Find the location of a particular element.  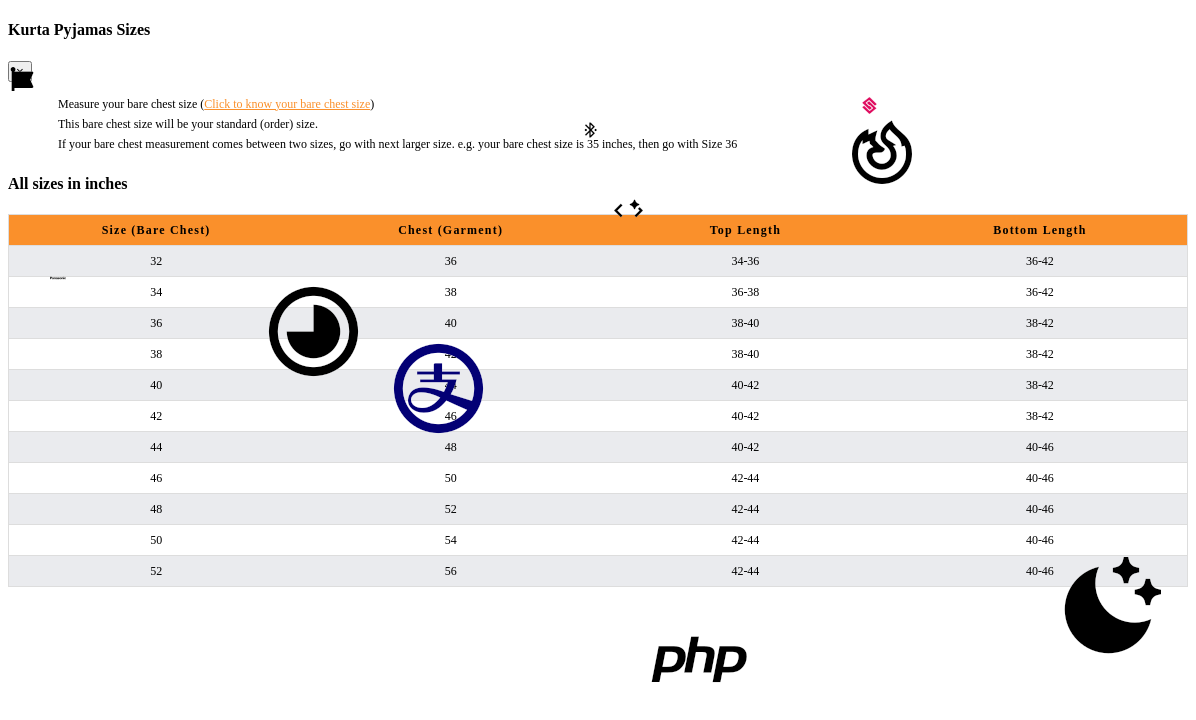

open Firefox browser is located at coordinates (882, 154).